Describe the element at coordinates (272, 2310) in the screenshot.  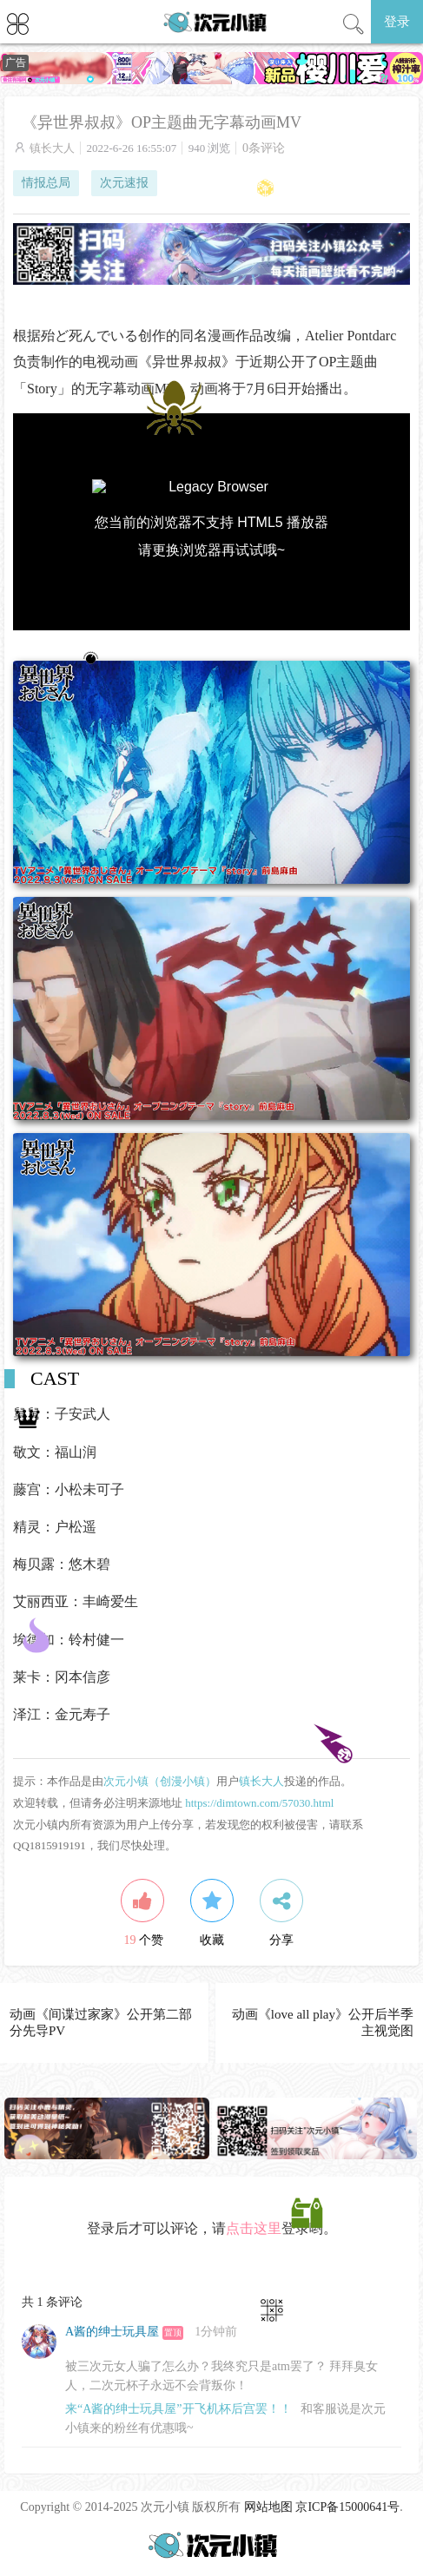
I see `play tic-tac-toe game` at that location.